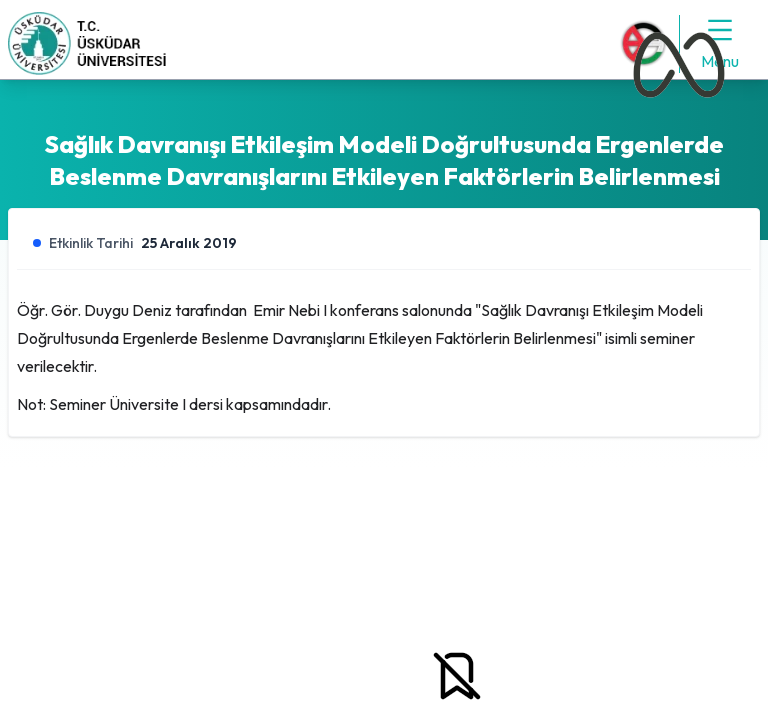  What do you see at coordinates (457, 676) in the screenshot?
I see `remove item from bookmarks` at bounding box center [457, 676].